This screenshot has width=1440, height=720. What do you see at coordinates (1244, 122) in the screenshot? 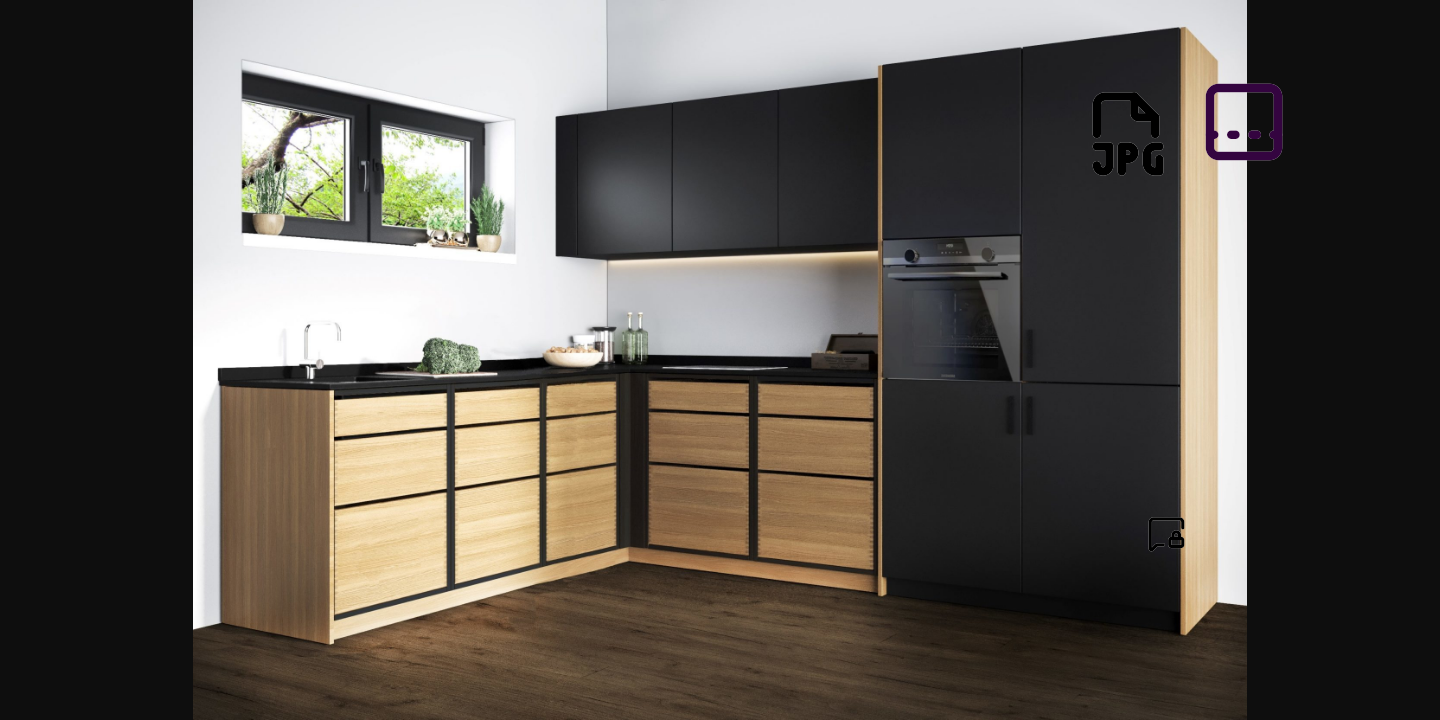
I see `toggle bottom navigation bar off` at bounding box center [1244, 122].